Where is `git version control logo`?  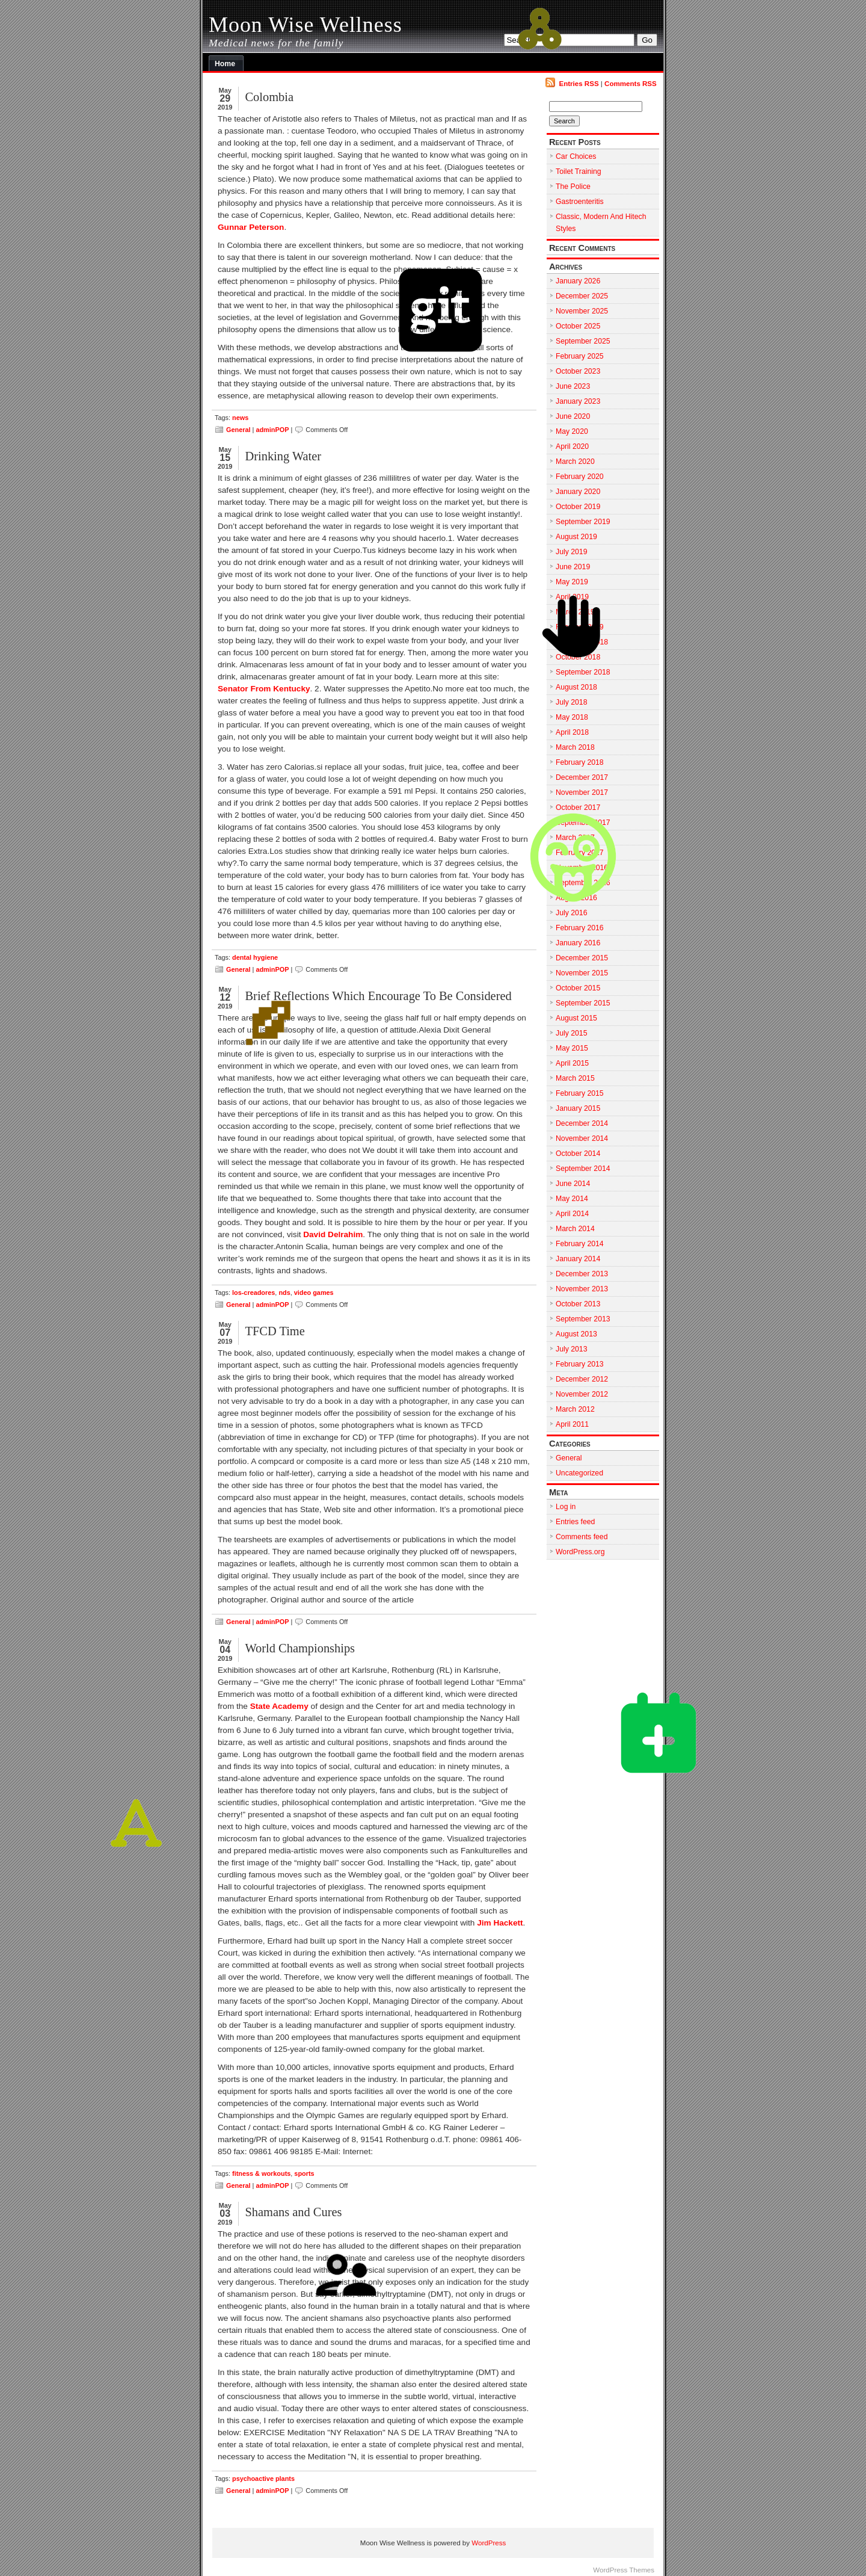 git version control logo is located at coordinates (440, 310).